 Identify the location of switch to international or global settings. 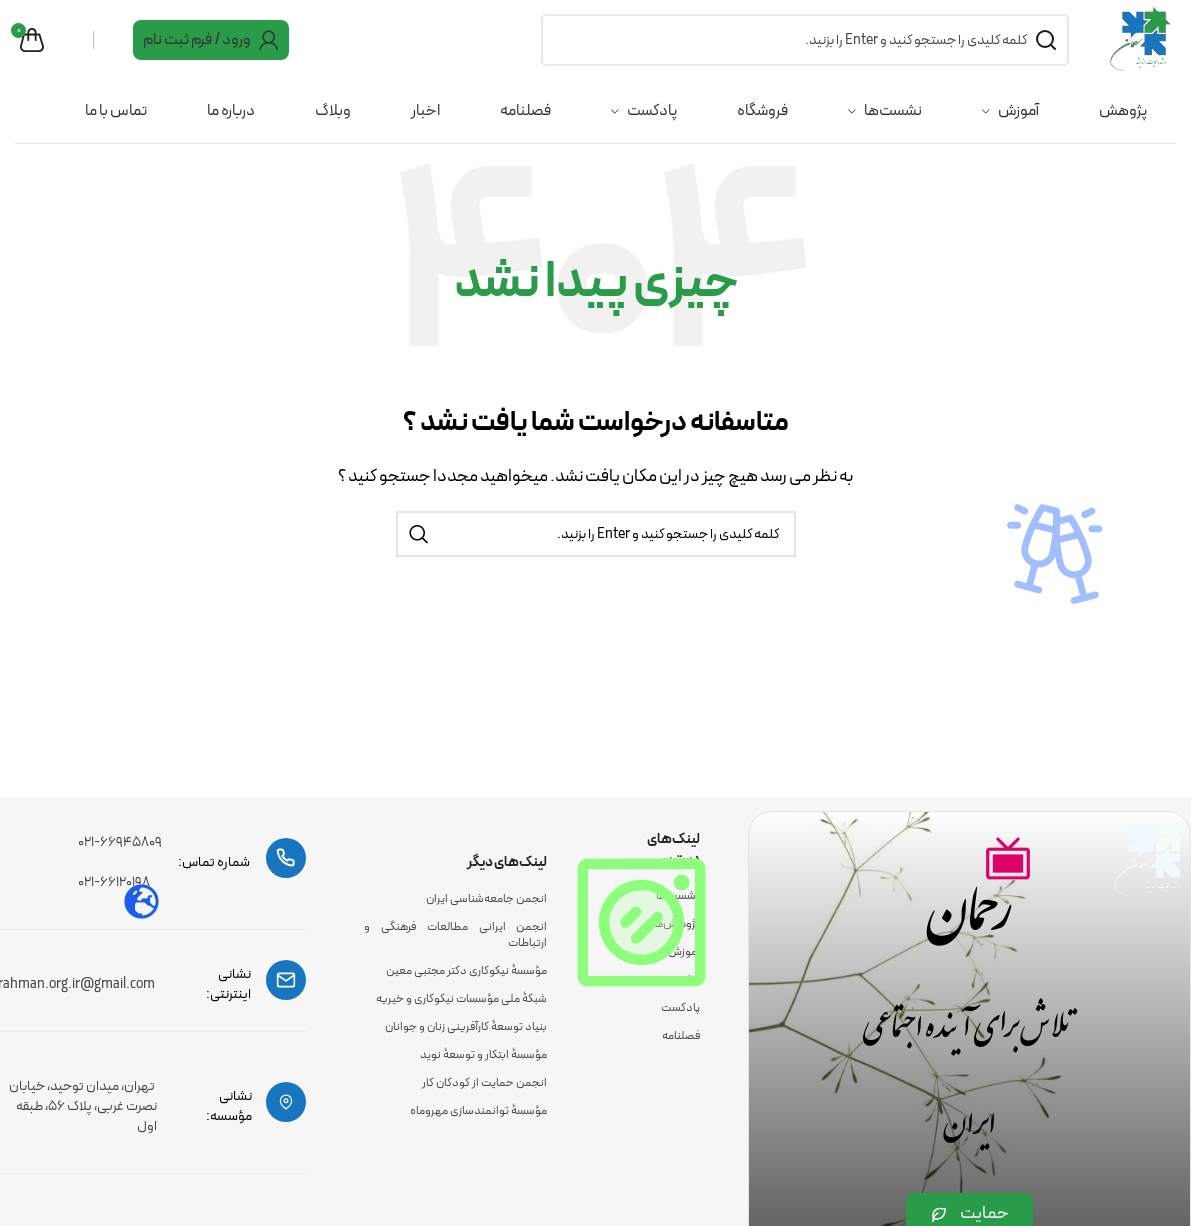
(141, 901).